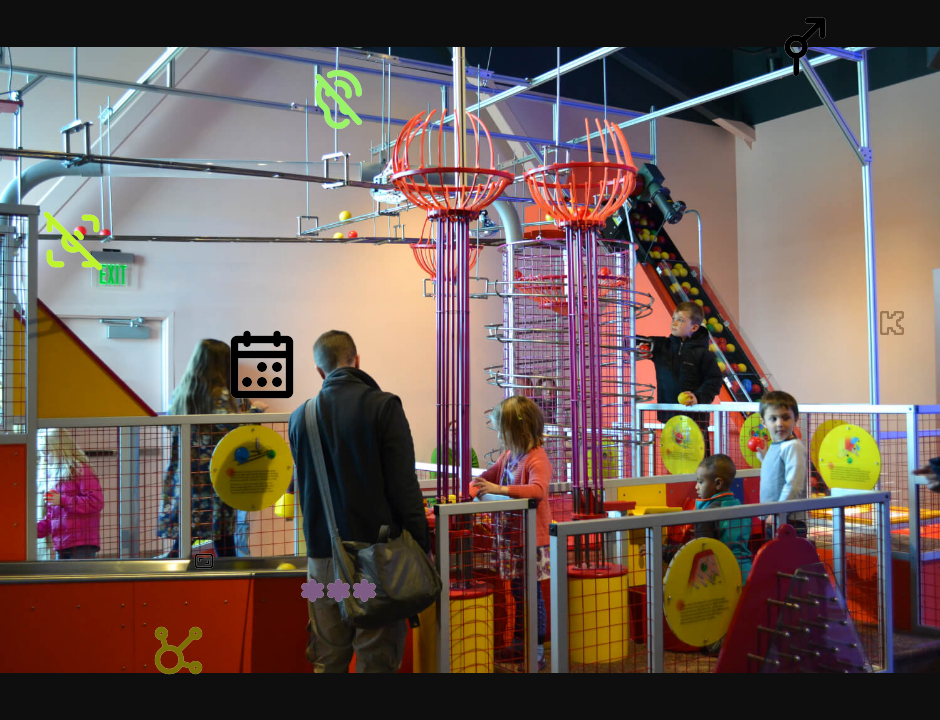 This screenshot has height=720, width=940. What do you see at coordinates (338, 99) in the screenshot?
I see `mute or disable audio listening` at bounding box center [338, 99].